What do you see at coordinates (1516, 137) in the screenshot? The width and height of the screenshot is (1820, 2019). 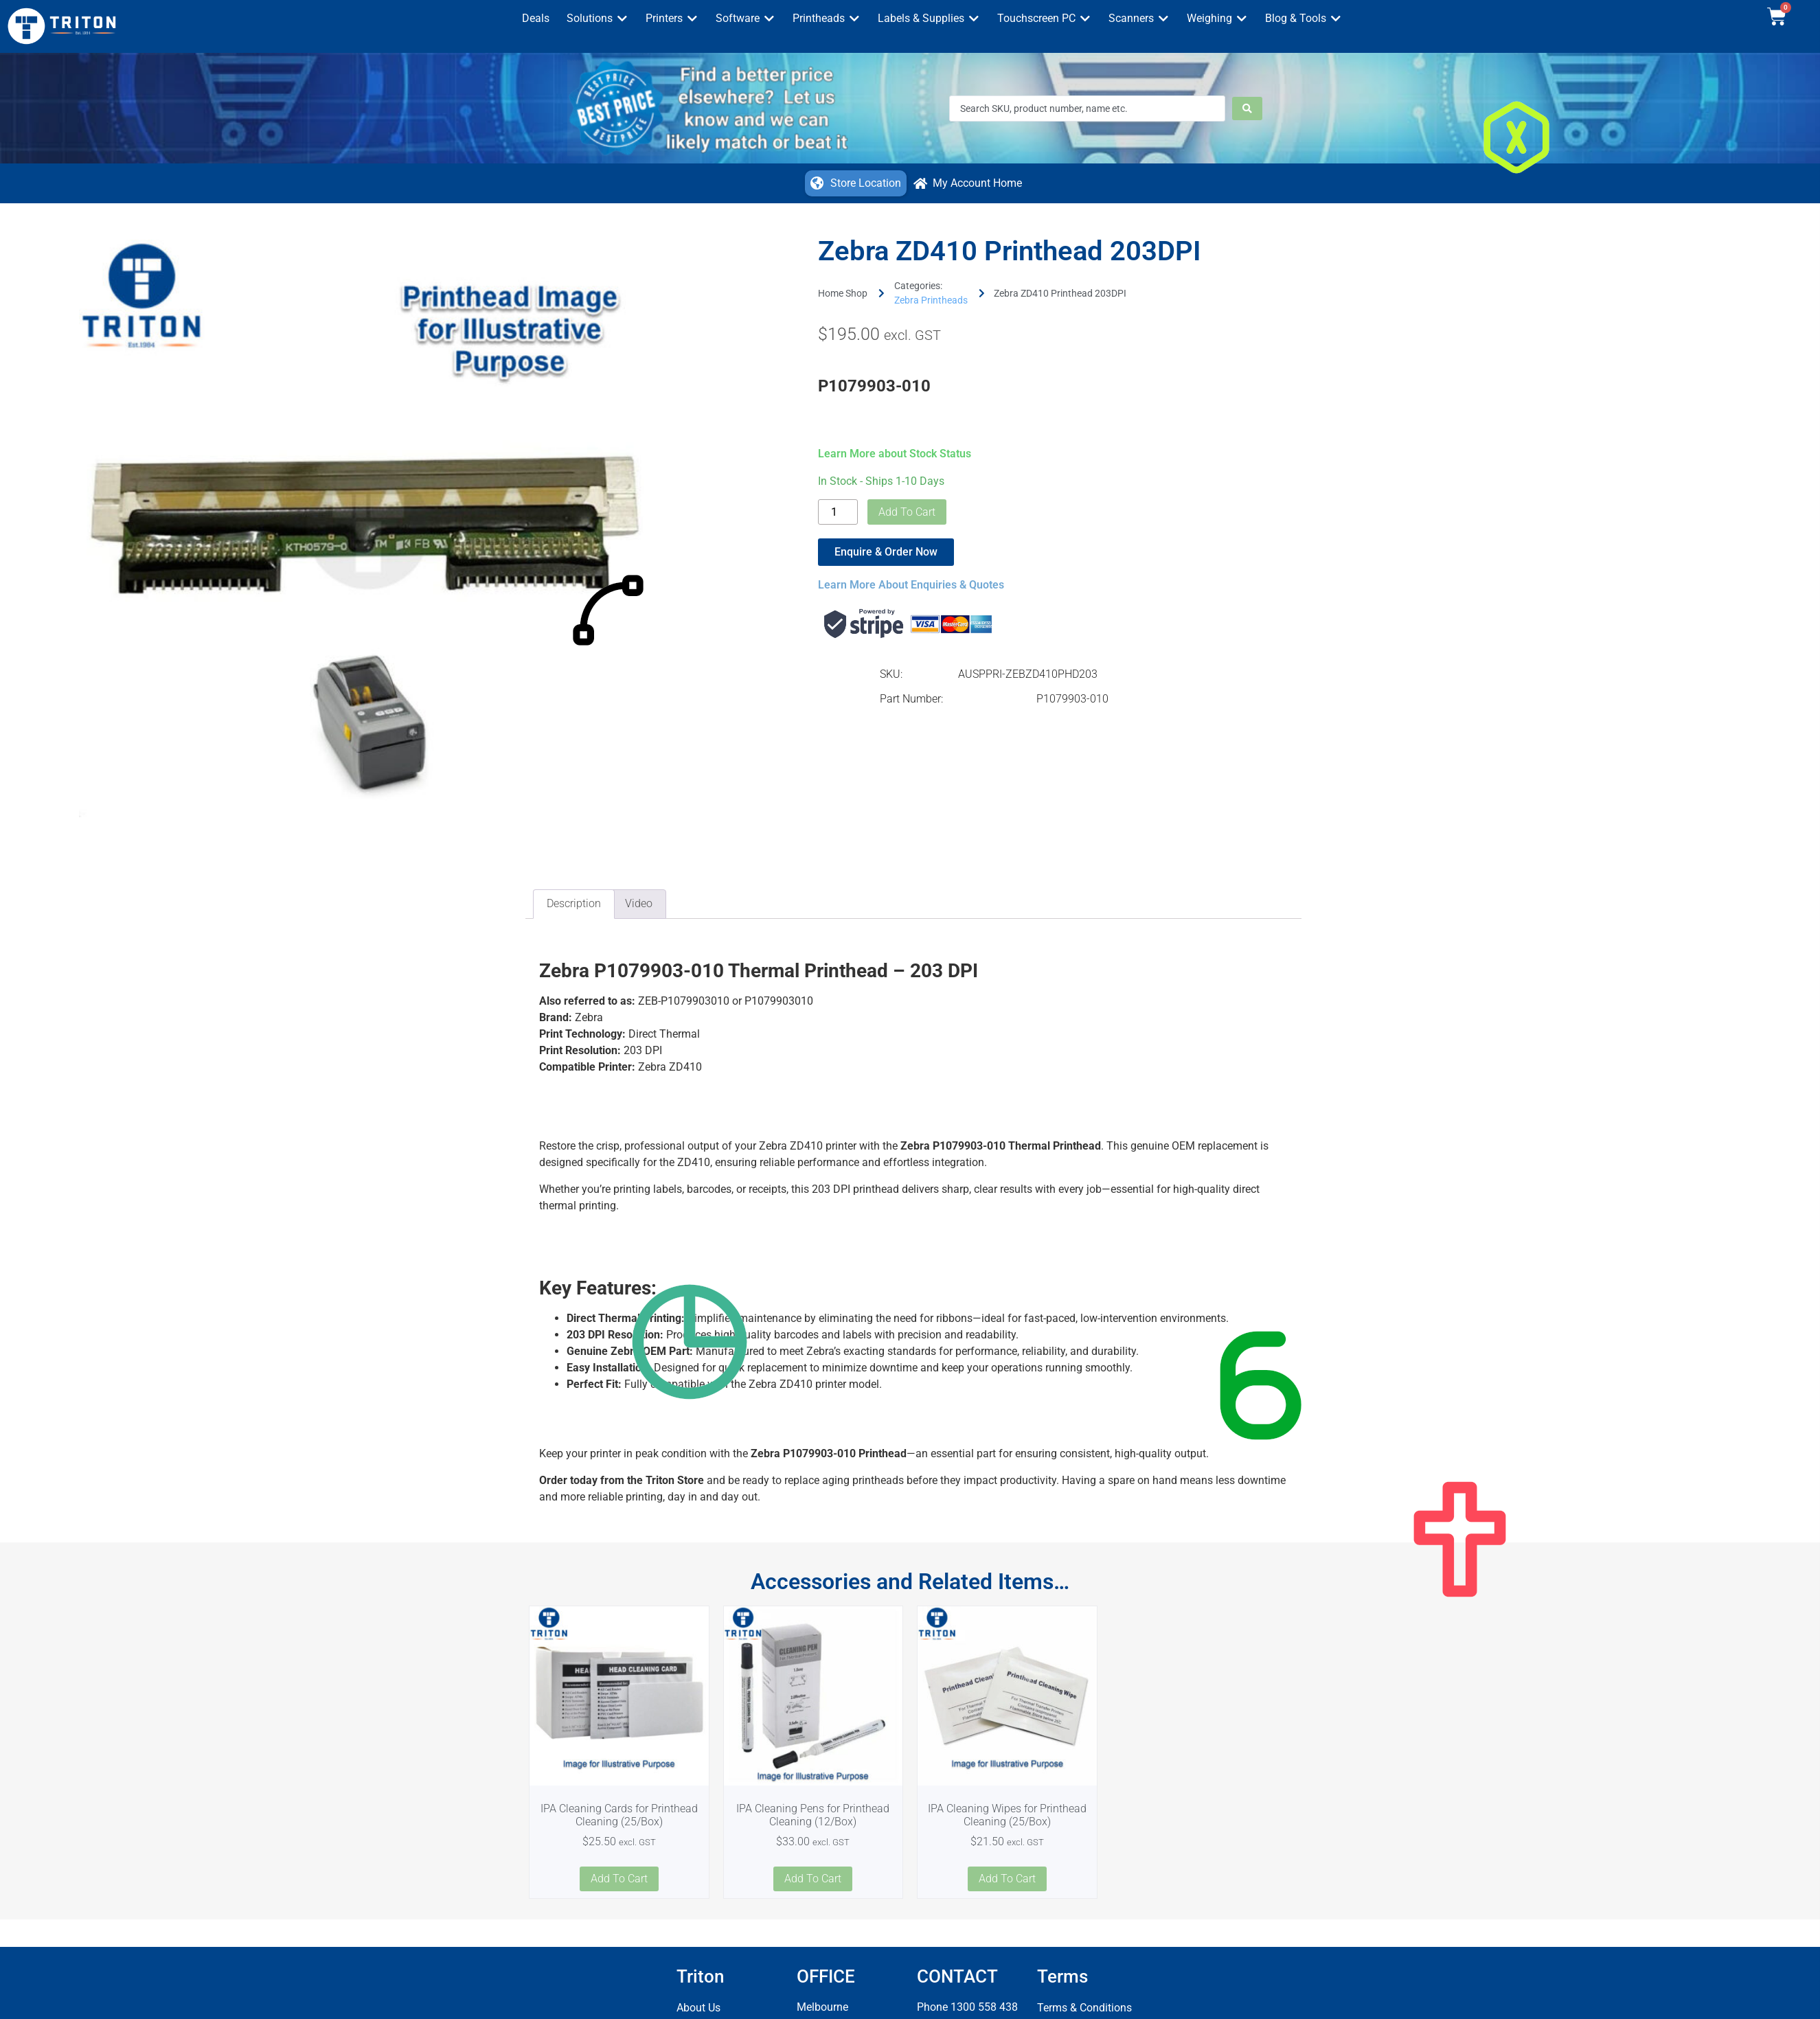 I see `close or cancel action` at bounding box center [1516, 137].